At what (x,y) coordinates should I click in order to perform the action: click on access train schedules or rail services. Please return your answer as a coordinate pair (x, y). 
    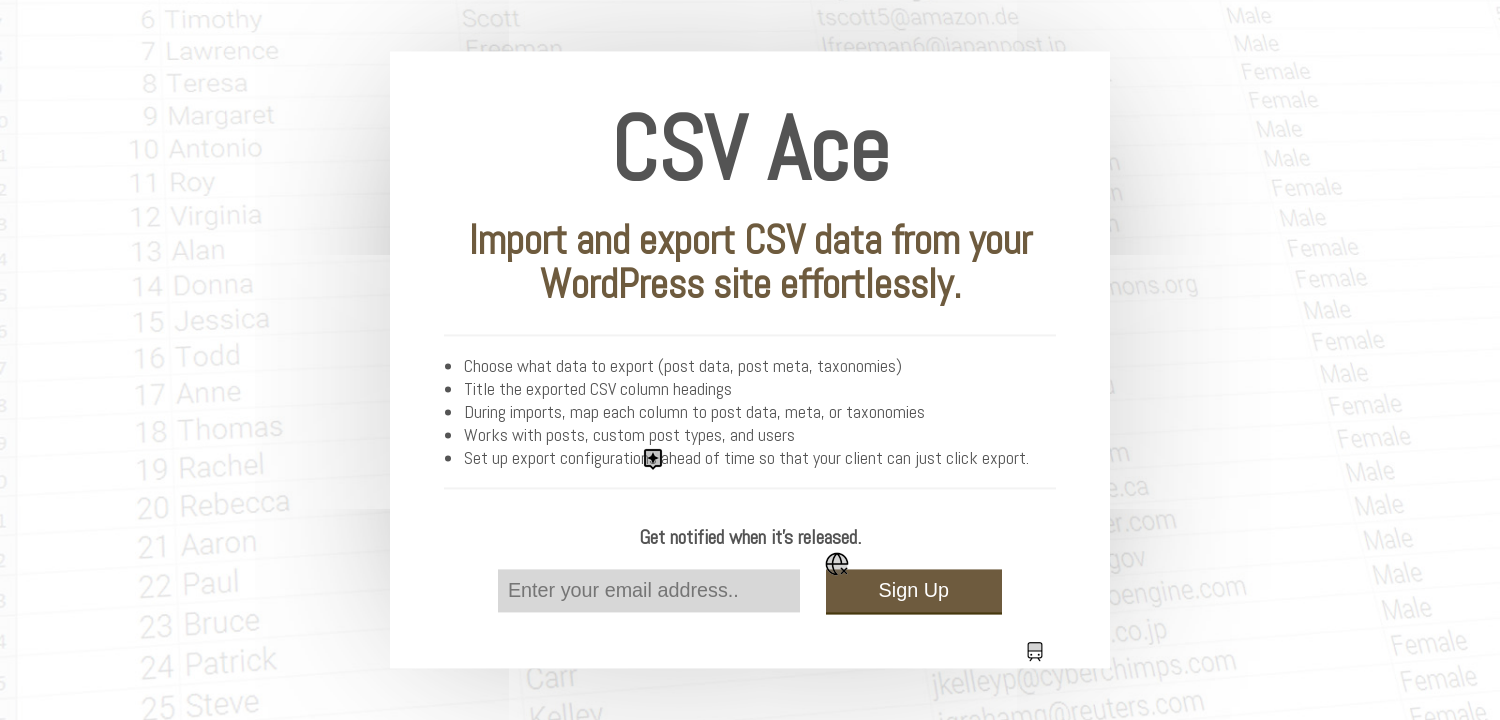
    Looking at the image, I should click on (1035, 651).